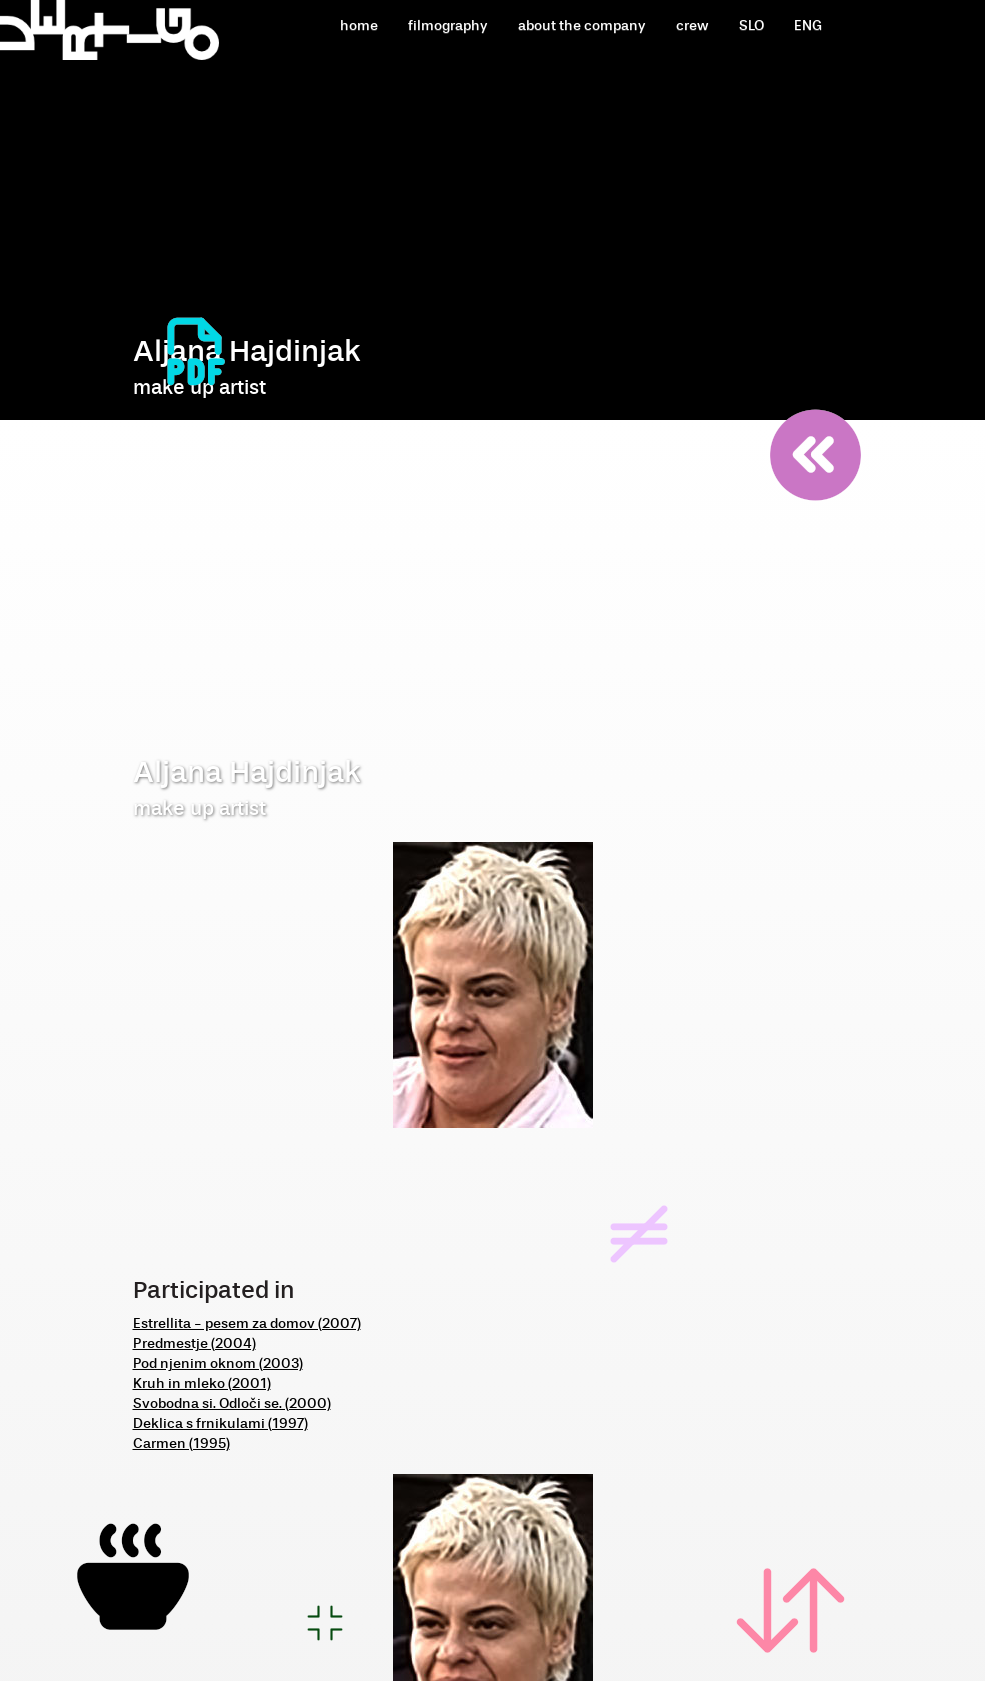 Image resolution: width=985 pixels, height=1681 pixels. Describe the element at coordinates (639, 1234) in the screenshot. I see `indicates values are not equal` at that location.